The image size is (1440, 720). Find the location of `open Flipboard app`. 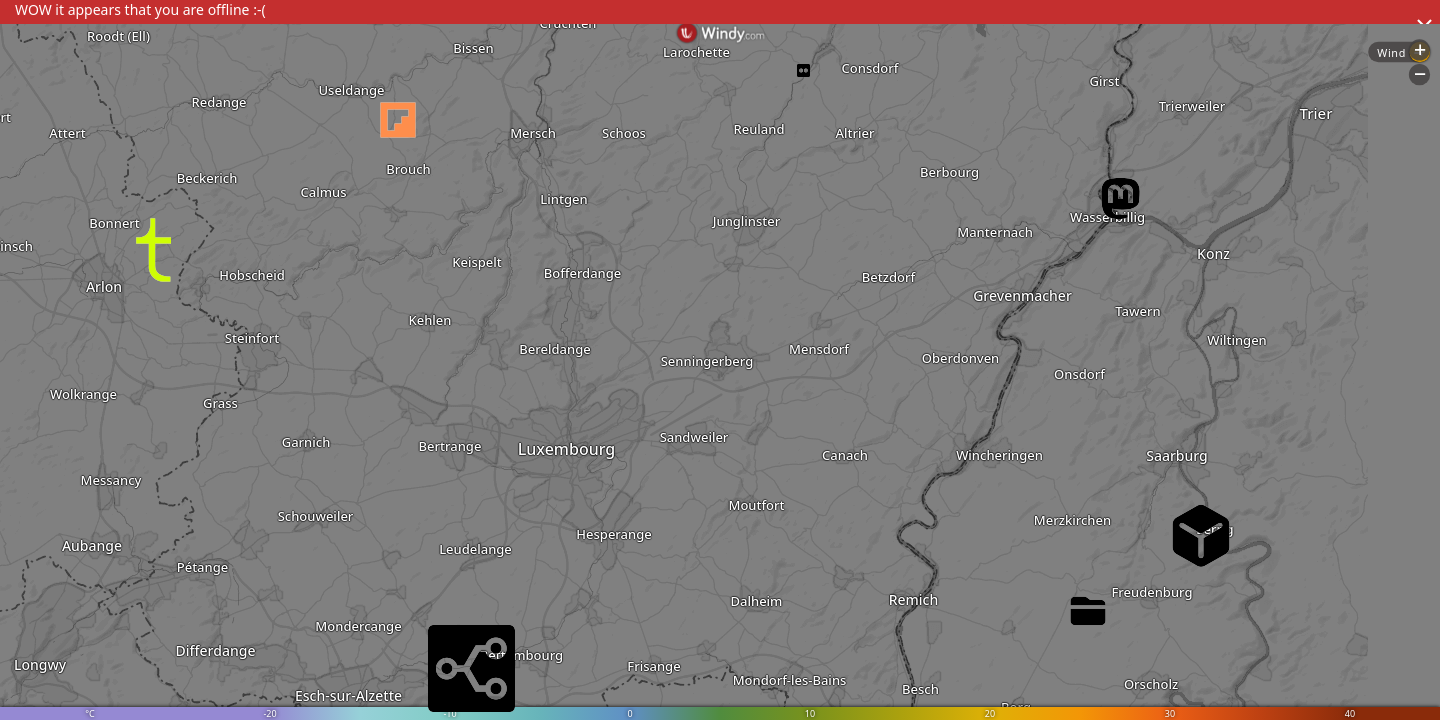

open Flipboard app is located at coordinates (398, 120).